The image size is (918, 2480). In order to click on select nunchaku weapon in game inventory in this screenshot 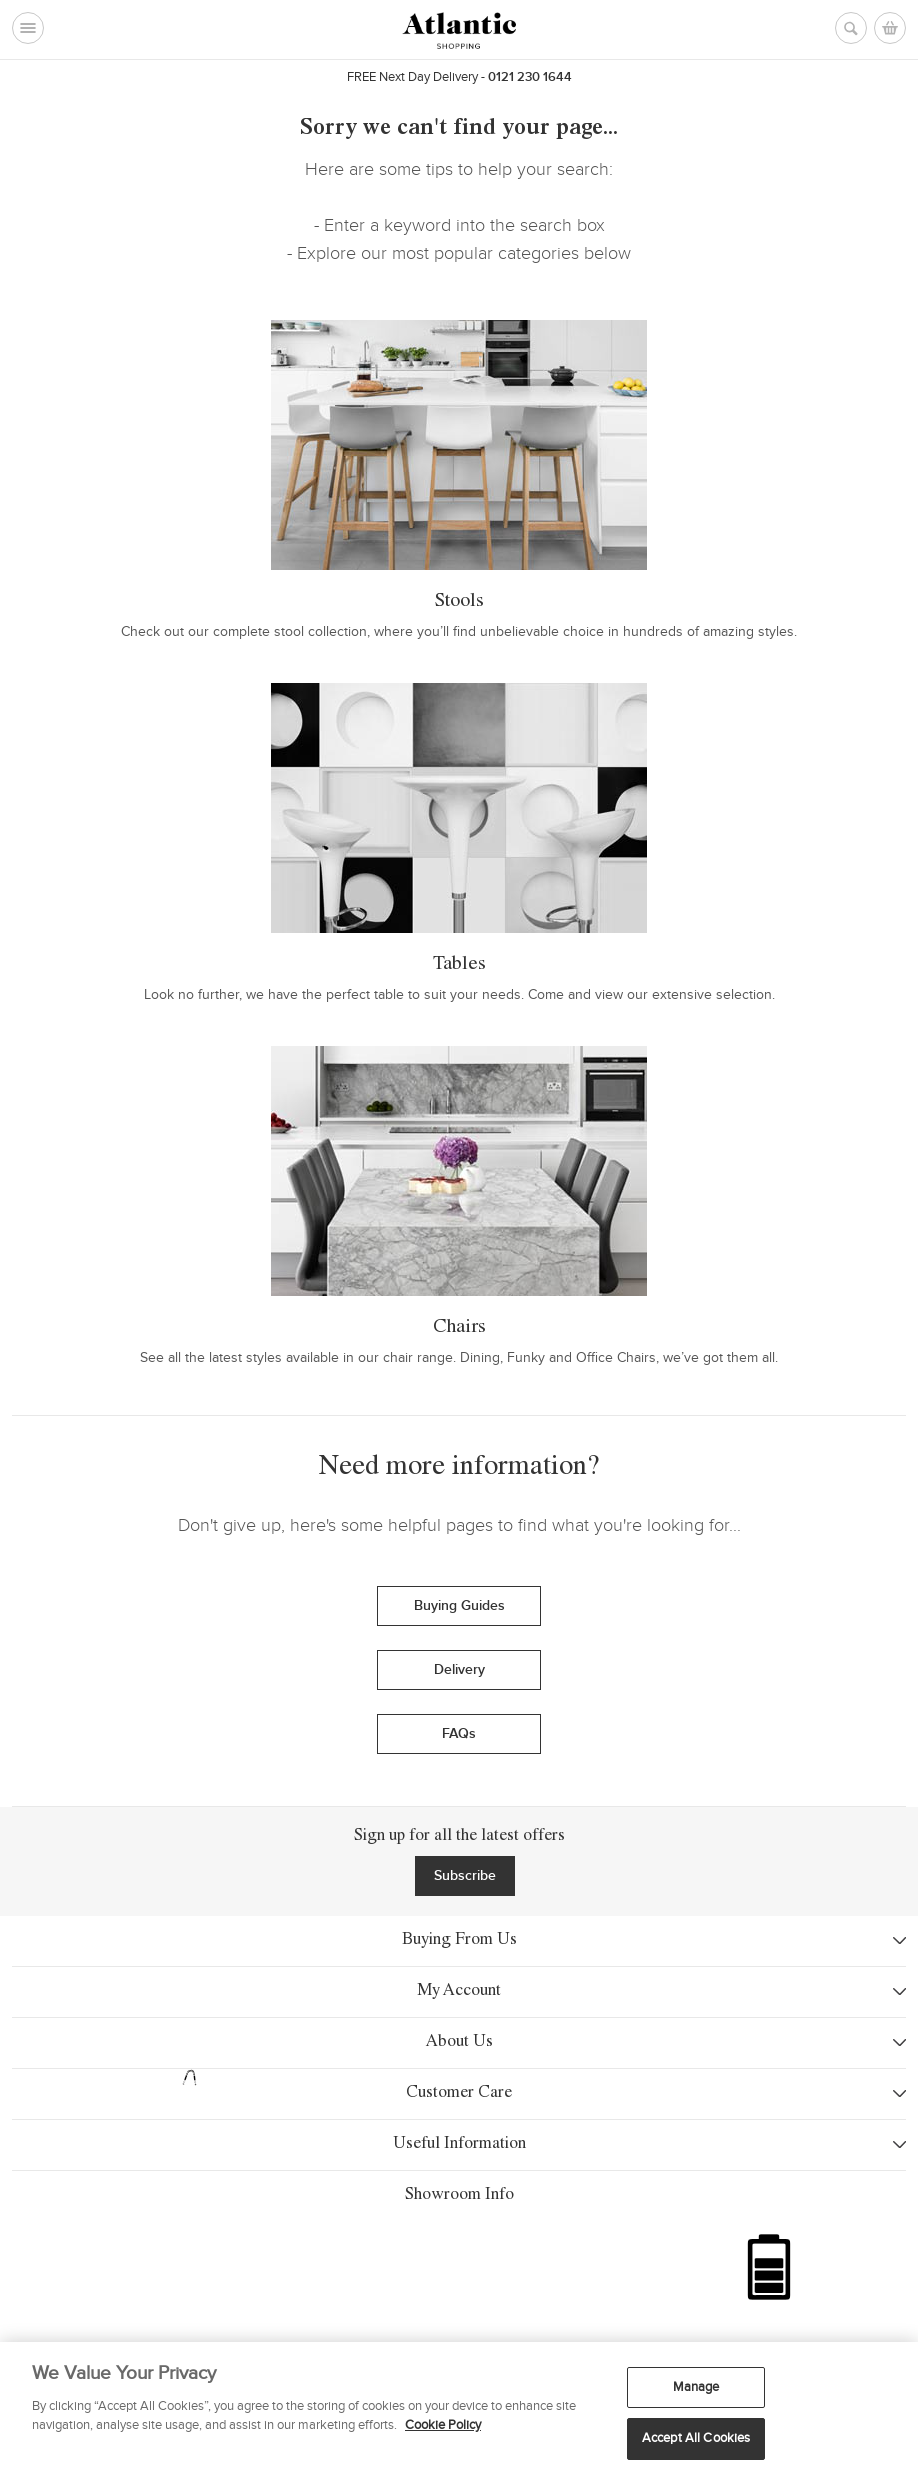, I will do `click(189, 2077)`.